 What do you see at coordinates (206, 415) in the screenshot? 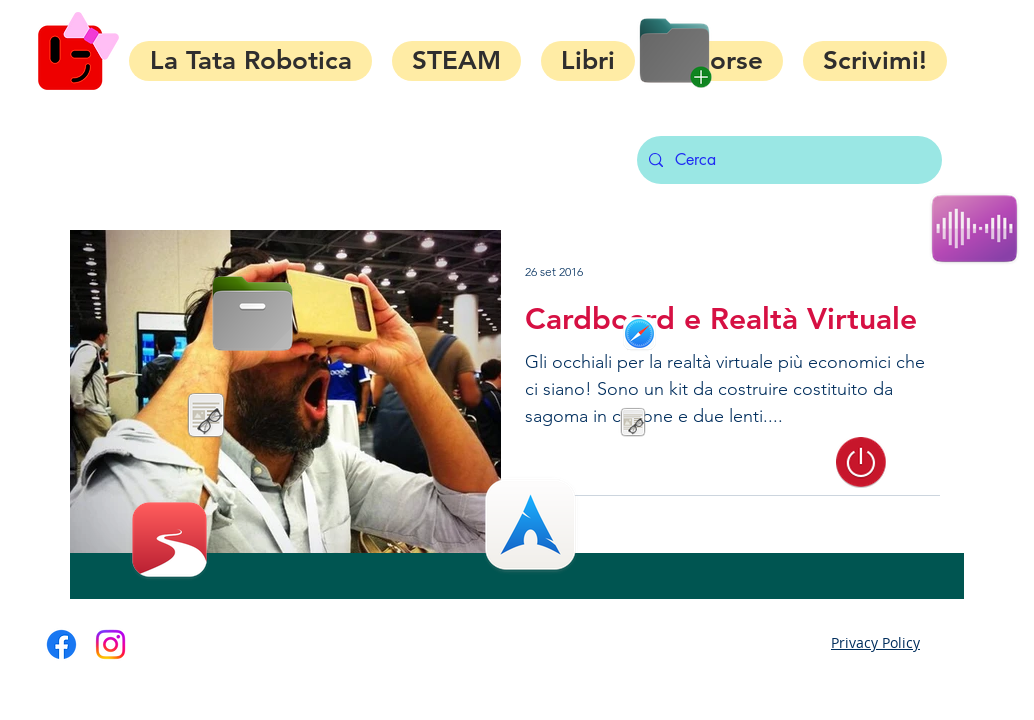
I see `open the documents app` at bounding box center [206, 415].